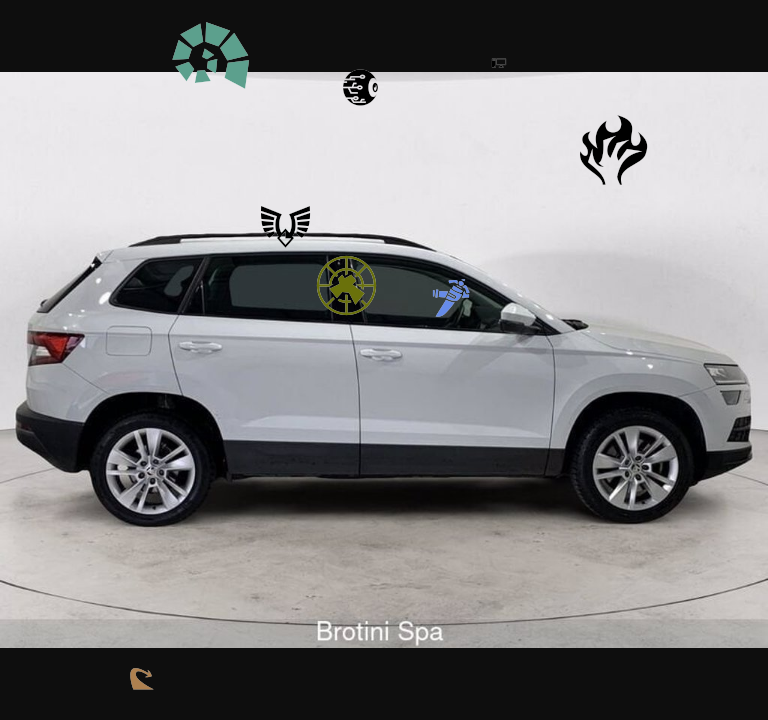 The height and width of the screenshot is (720, 768). Describe the element at coordinates (451, 298) in the screenshot. I see `equip or unsheathe a weapon` at that location.